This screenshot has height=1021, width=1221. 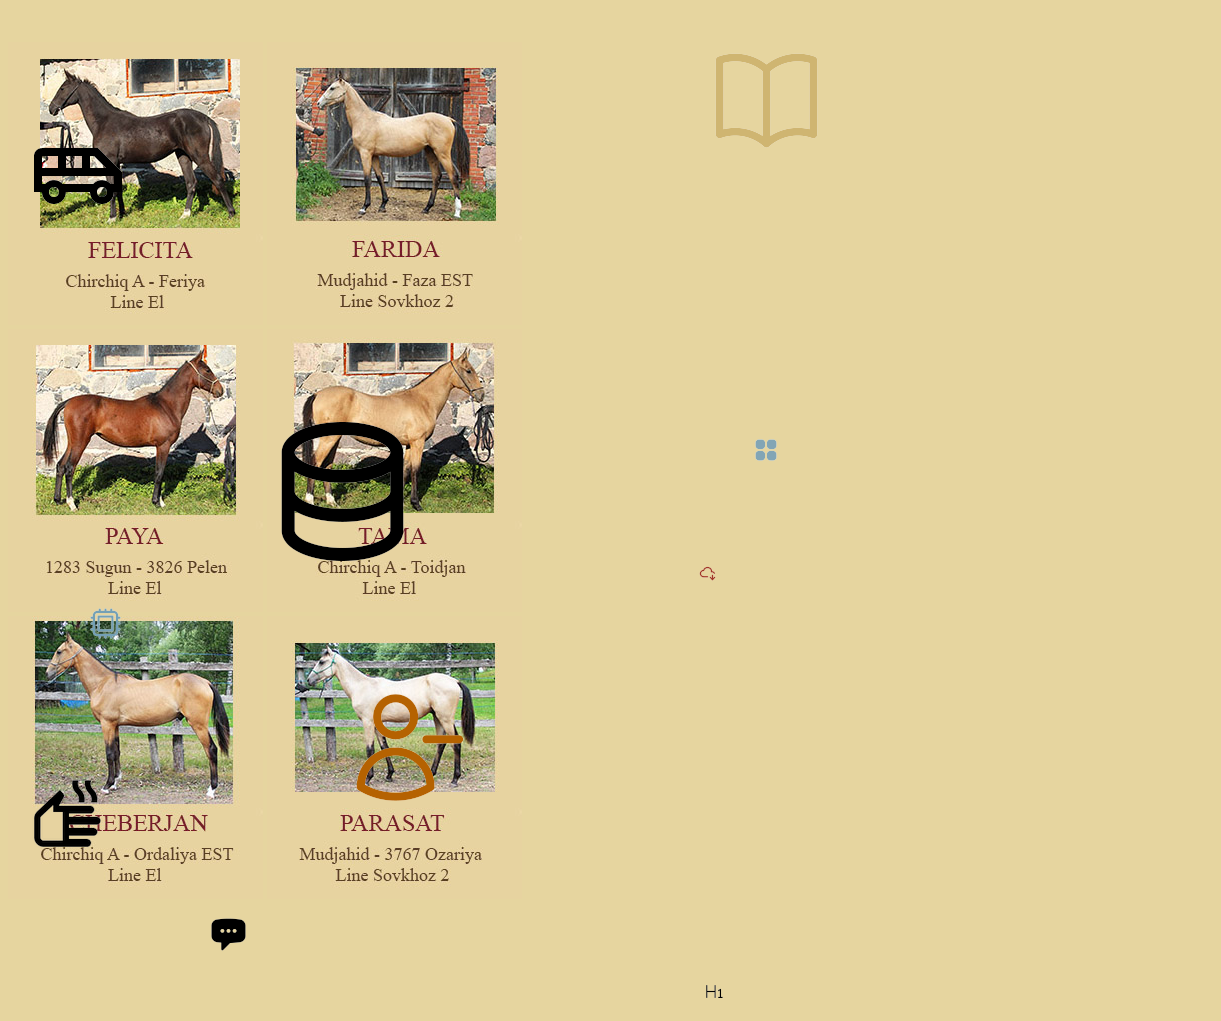 What do you see at coordinates (342, 491) in the screenshot?
I see `access database settings` at bounding box center [342, 491].